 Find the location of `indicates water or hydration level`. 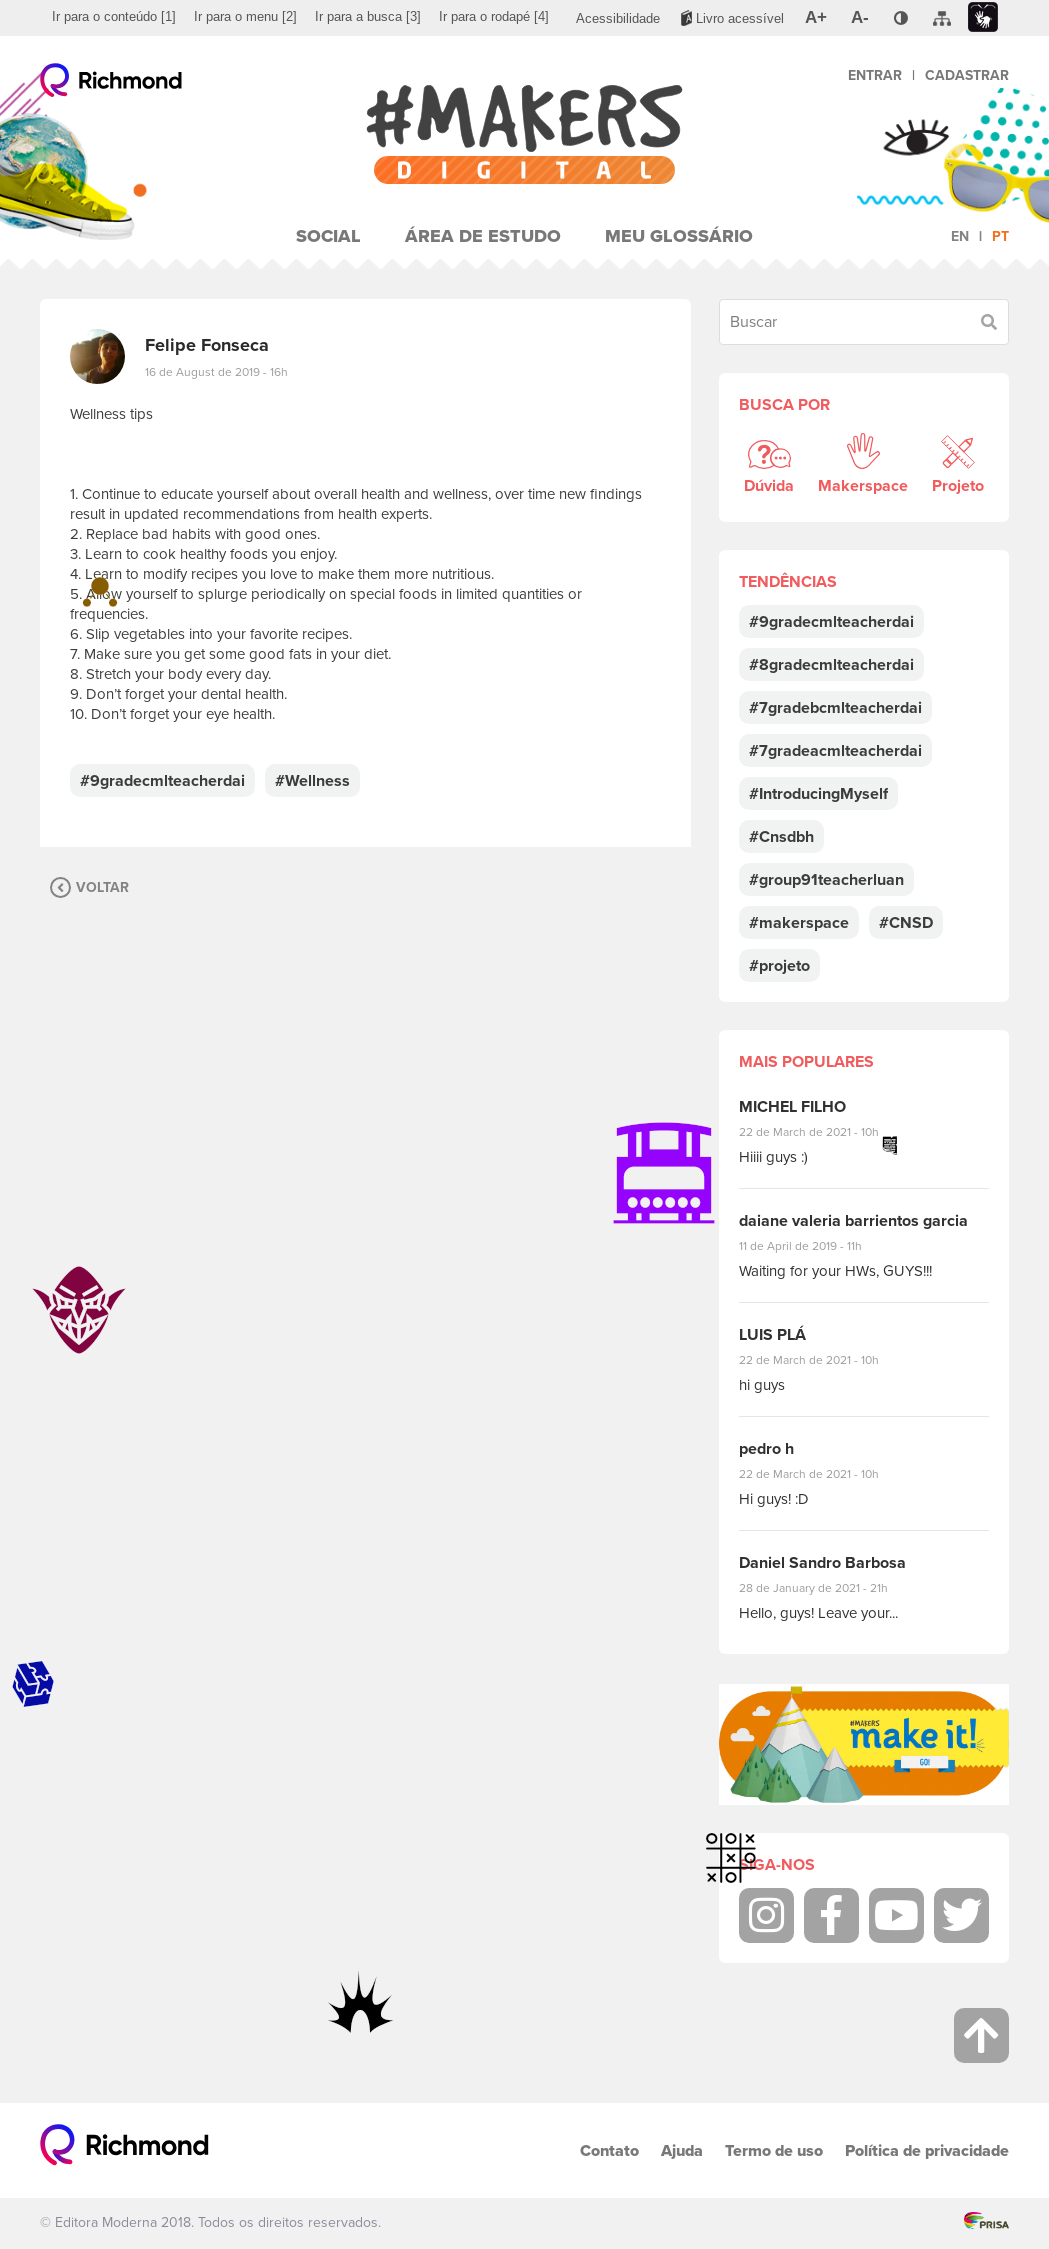

indicates water or hydration level is located at coordinates (100, 592).